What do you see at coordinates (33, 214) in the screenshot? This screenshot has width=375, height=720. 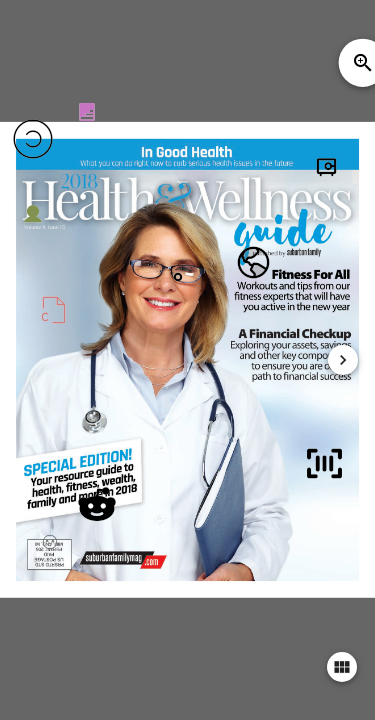 I see `view your profile` at bounding box center [33, 214].